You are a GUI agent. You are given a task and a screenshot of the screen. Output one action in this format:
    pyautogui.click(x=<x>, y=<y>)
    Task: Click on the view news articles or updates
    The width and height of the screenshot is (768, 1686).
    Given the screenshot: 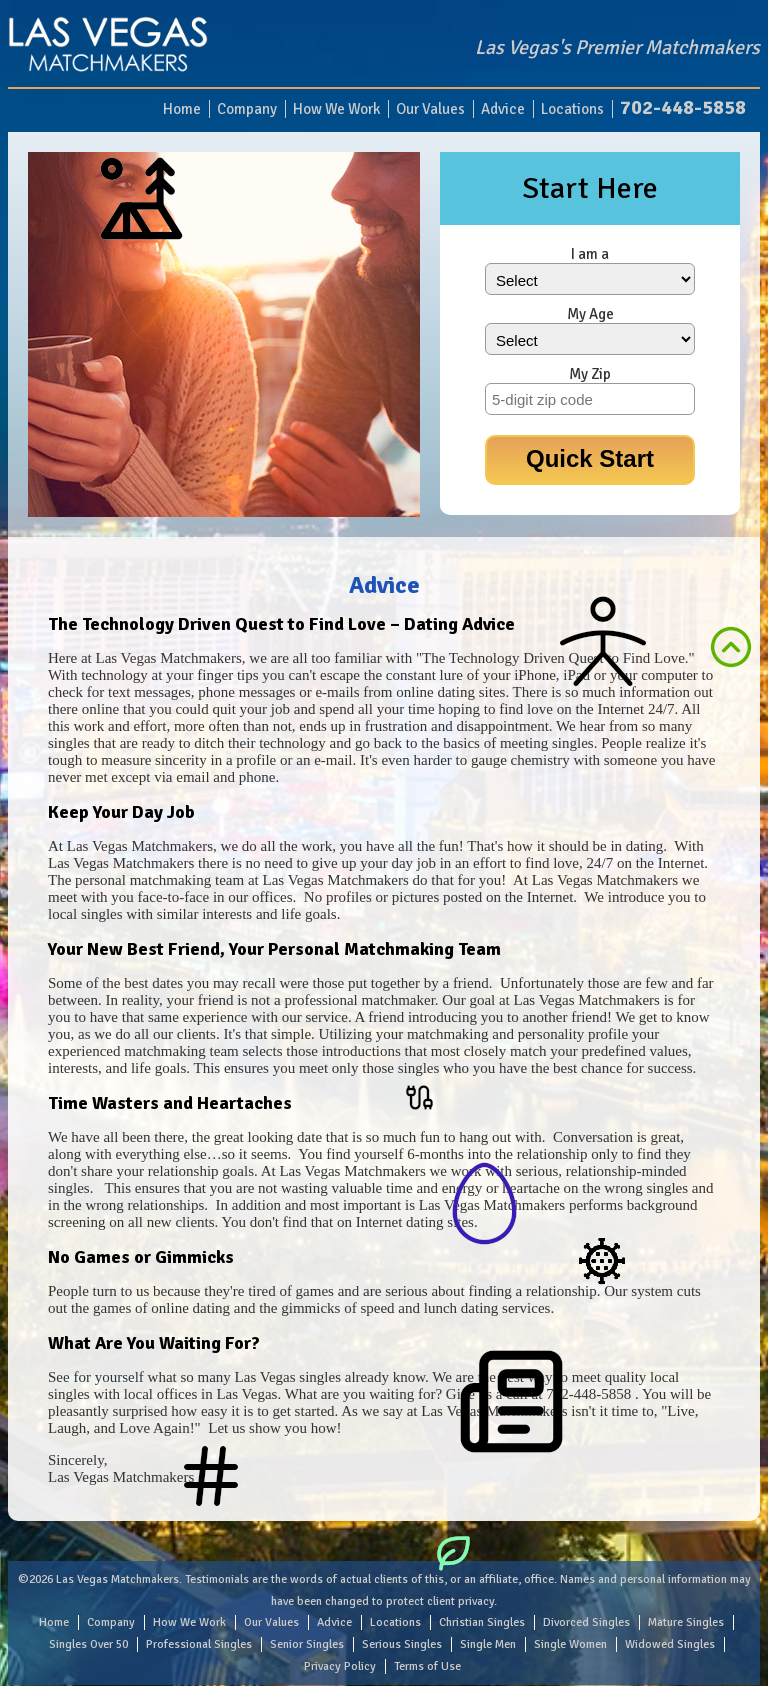 What is the action you would take?
    pyautogui.click(x=511, y=1401)
    